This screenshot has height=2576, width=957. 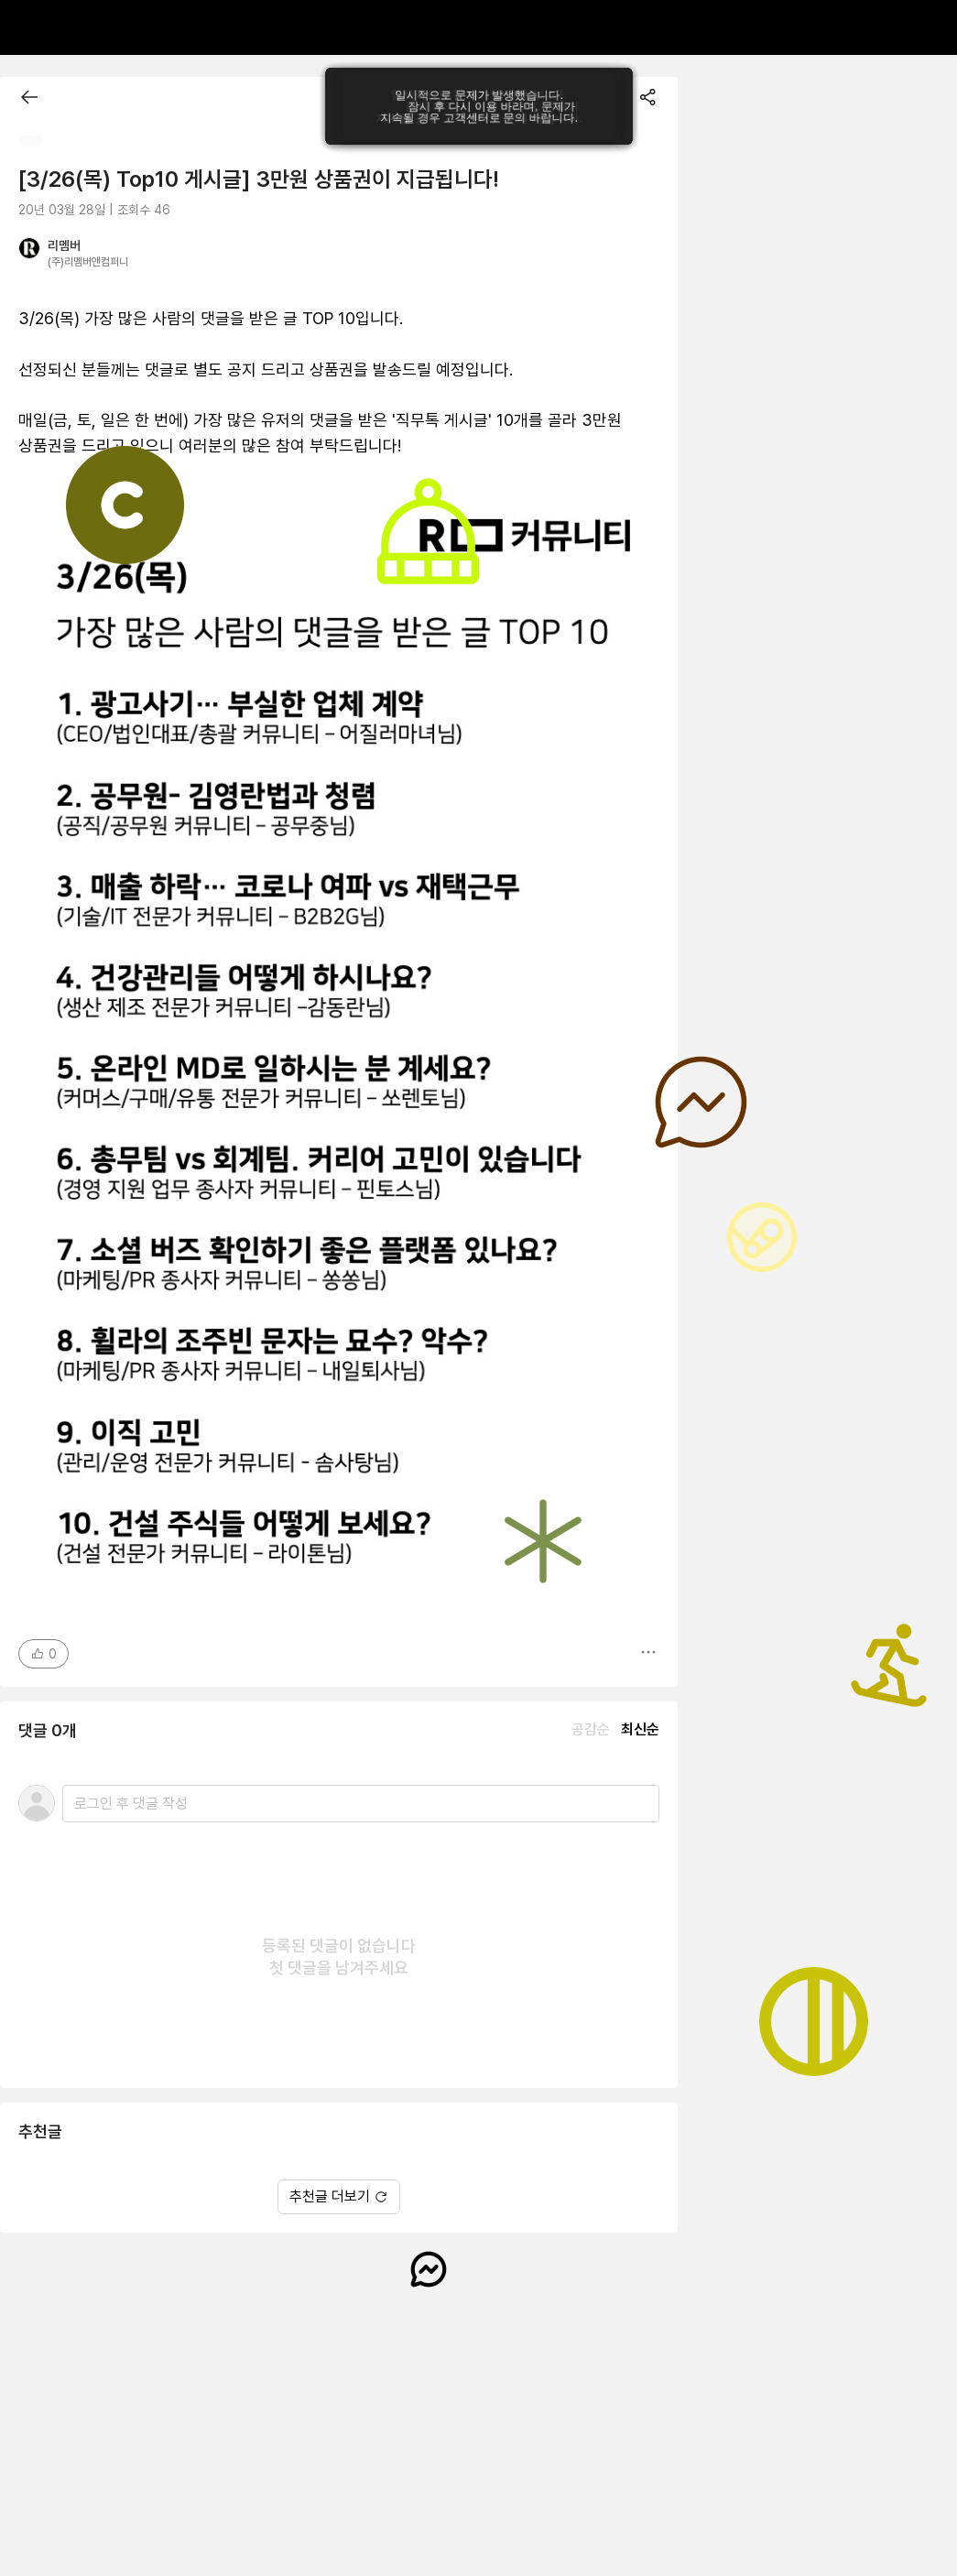 What do you see at coordinates (125, 505) in the screenshot?
I see `indicates copyrighted content` at bounding box center [125, 505].